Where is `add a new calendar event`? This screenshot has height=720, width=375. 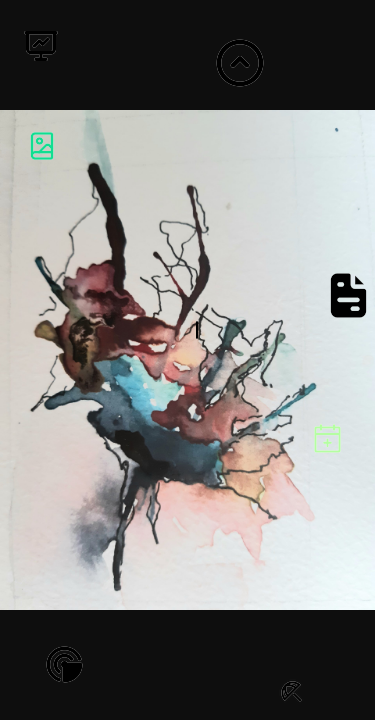
add a new calendar event is located at coordinates (327, 439).